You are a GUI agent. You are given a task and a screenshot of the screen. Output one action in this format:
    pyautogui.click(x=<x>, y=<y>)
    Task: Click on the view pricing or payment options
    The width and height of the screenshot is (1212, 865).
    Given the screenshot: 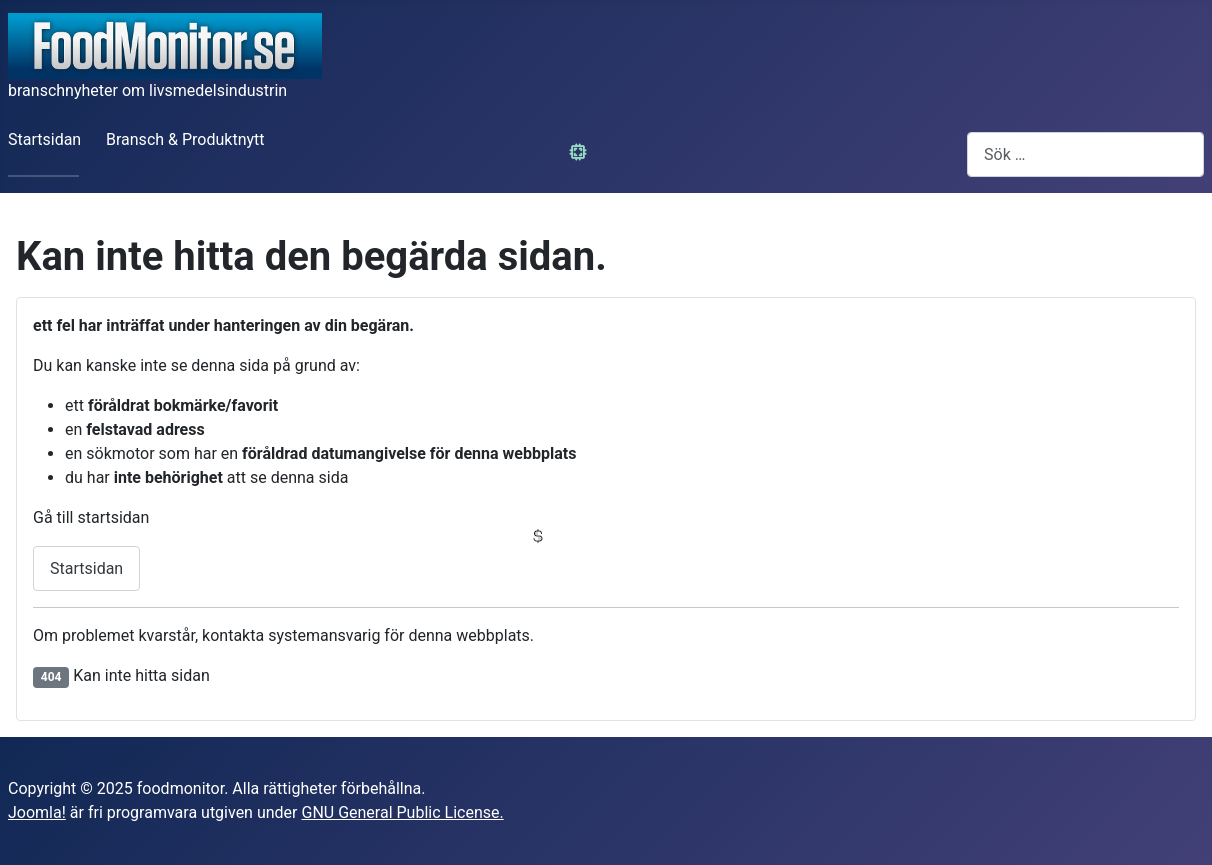 What is the action you would take?
    pyautogui.click(x=538, y=536)
    